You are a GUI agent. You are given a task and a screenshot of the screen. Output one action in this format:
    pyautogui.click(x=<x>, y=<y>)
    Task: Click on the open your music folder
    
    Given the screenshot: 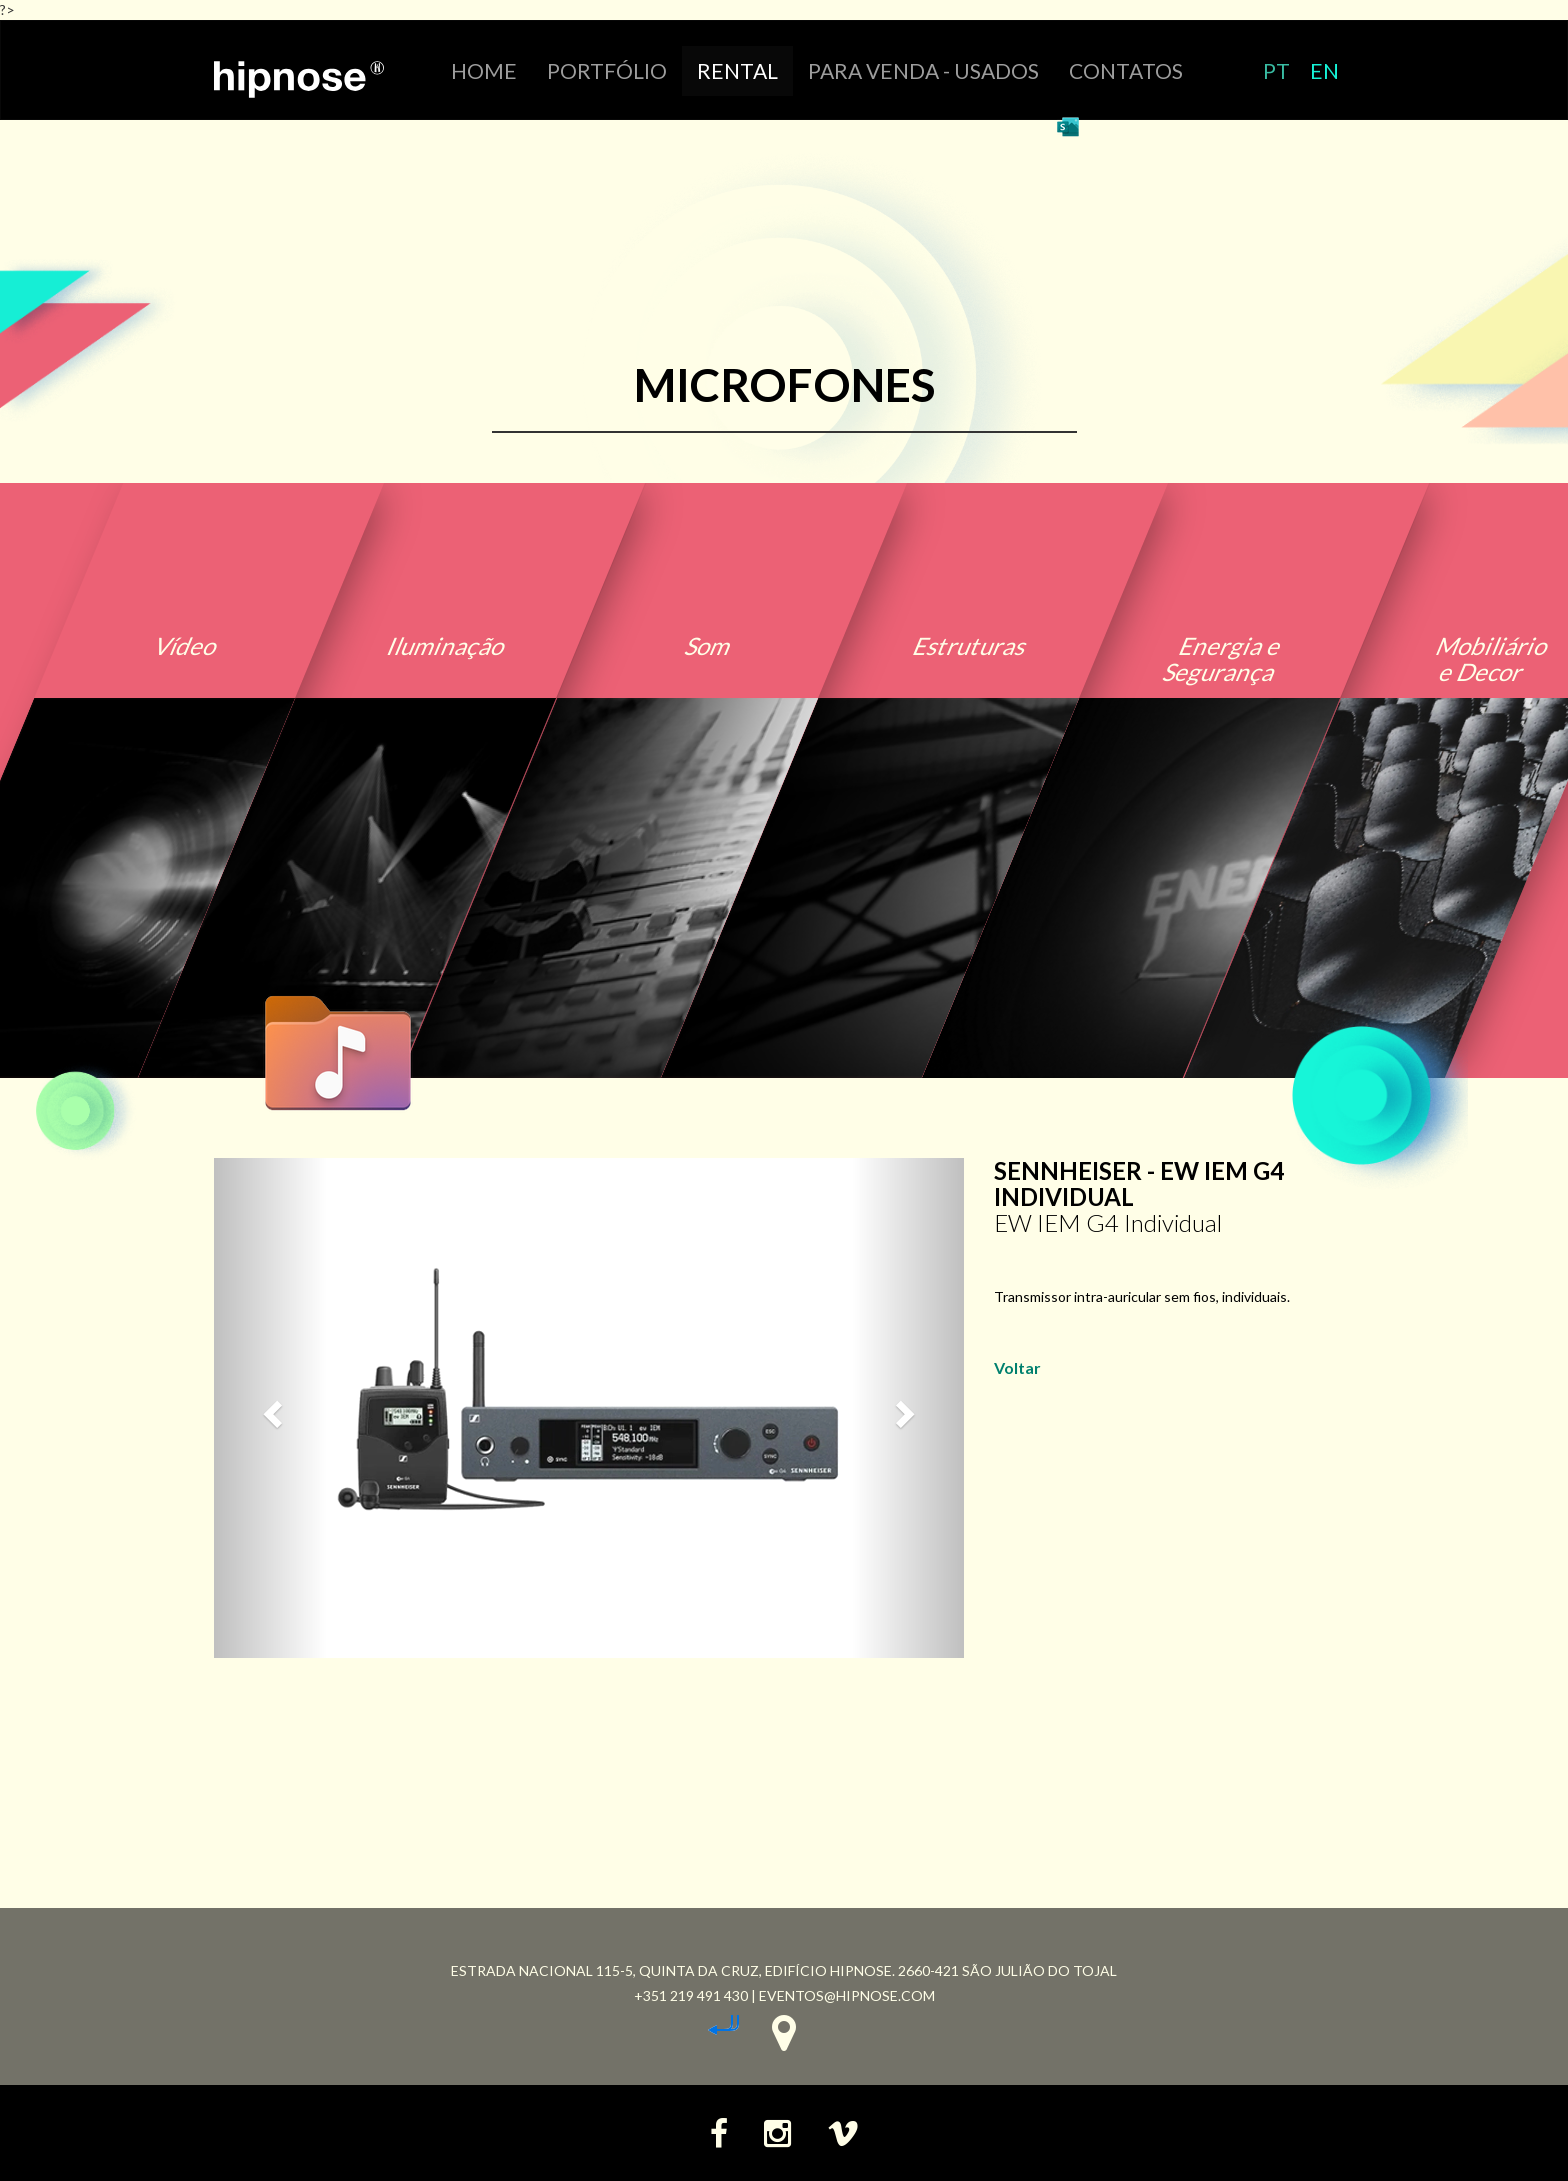 What is the action you would take?
    pyautogui.click(x=338, y=1057)
    